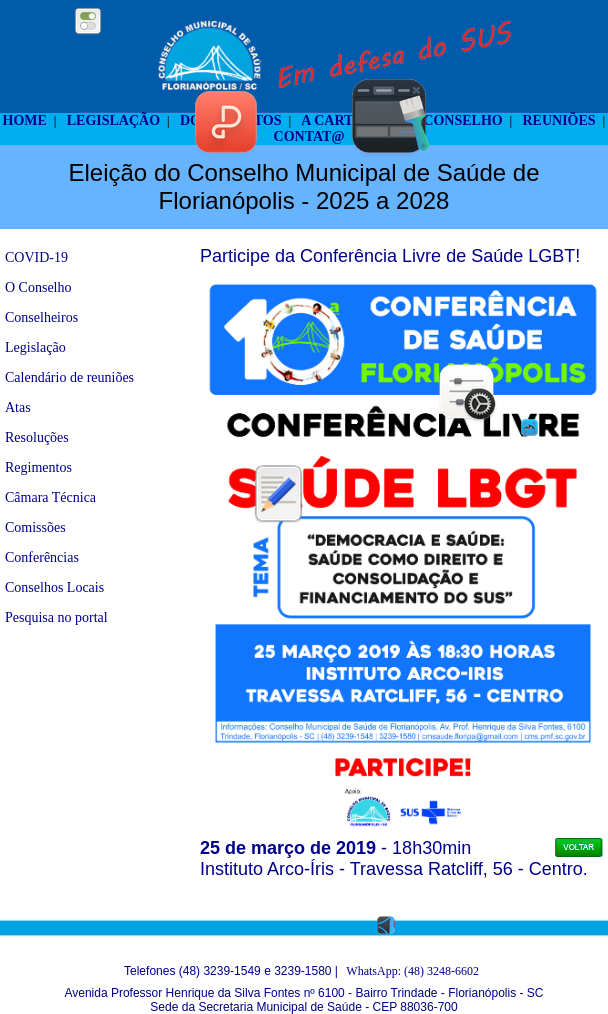 The width and height of the screenshot is (608, 1014). Describe the element at coordinates (226, 122) in the screenshot. I see `open wps pdf editor application` at that location.